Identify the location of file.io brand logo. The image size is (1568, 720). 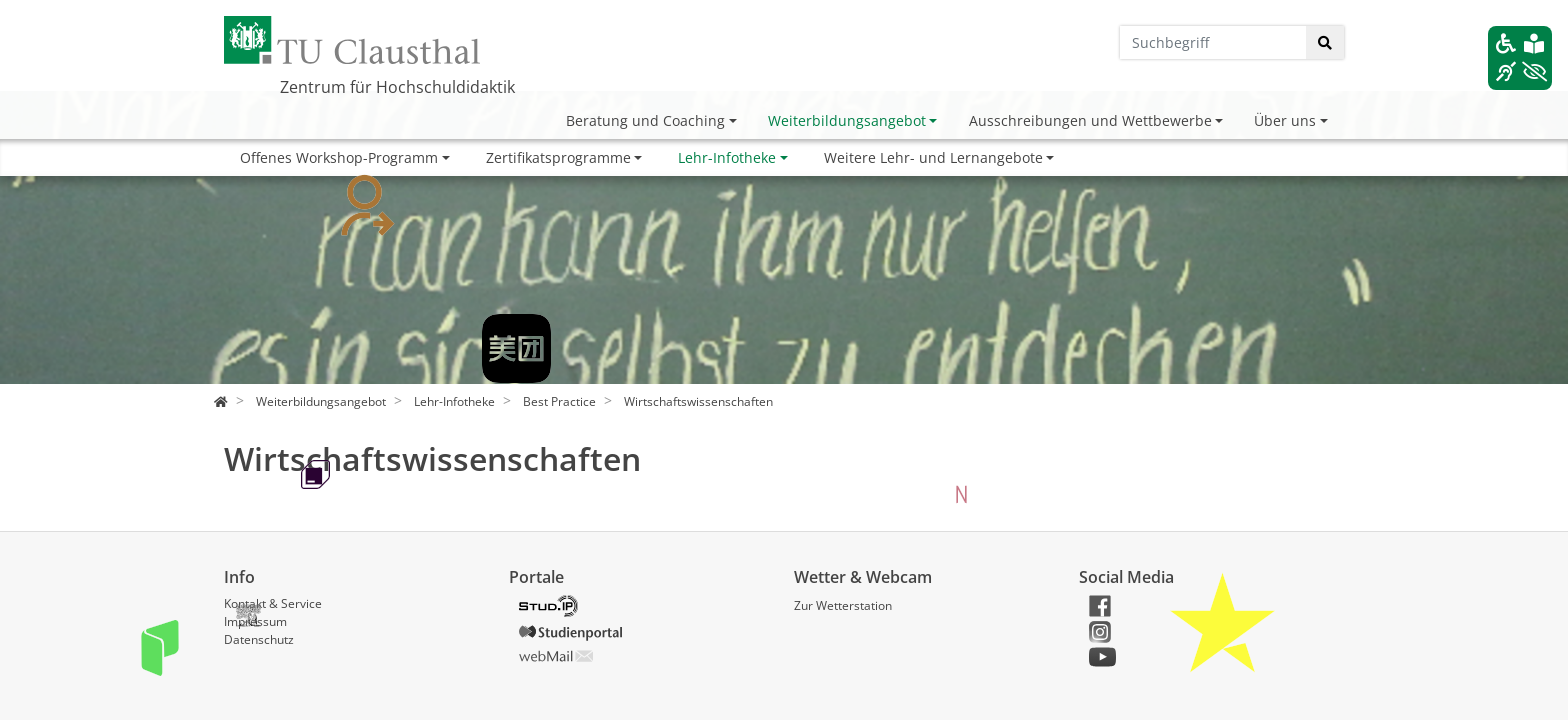
(160, 648).